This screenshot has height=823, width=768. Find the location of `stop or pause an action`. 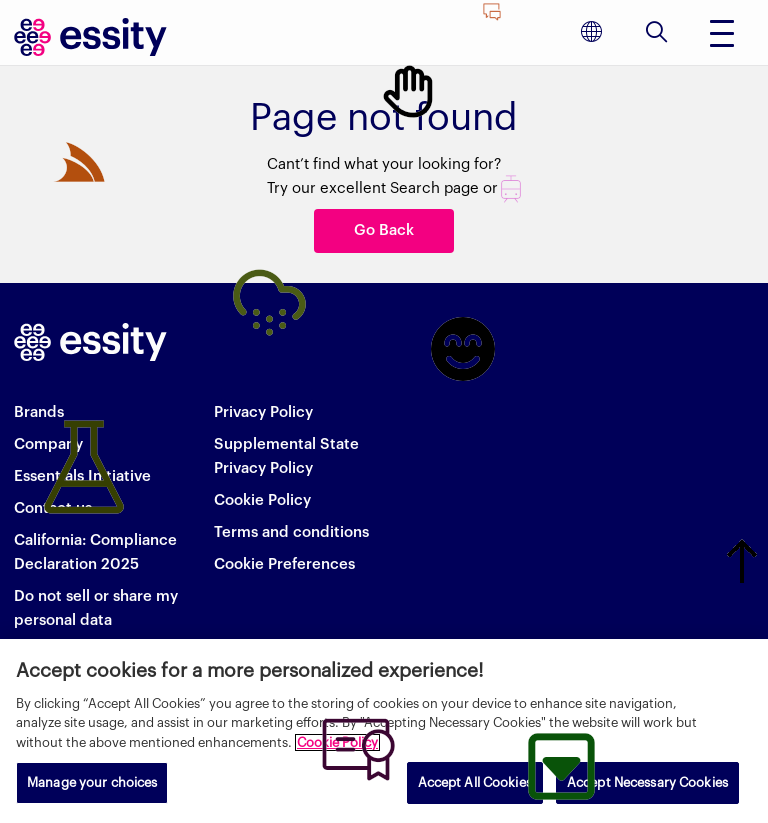

stop or pause an action is located at coordinates (409, 91).